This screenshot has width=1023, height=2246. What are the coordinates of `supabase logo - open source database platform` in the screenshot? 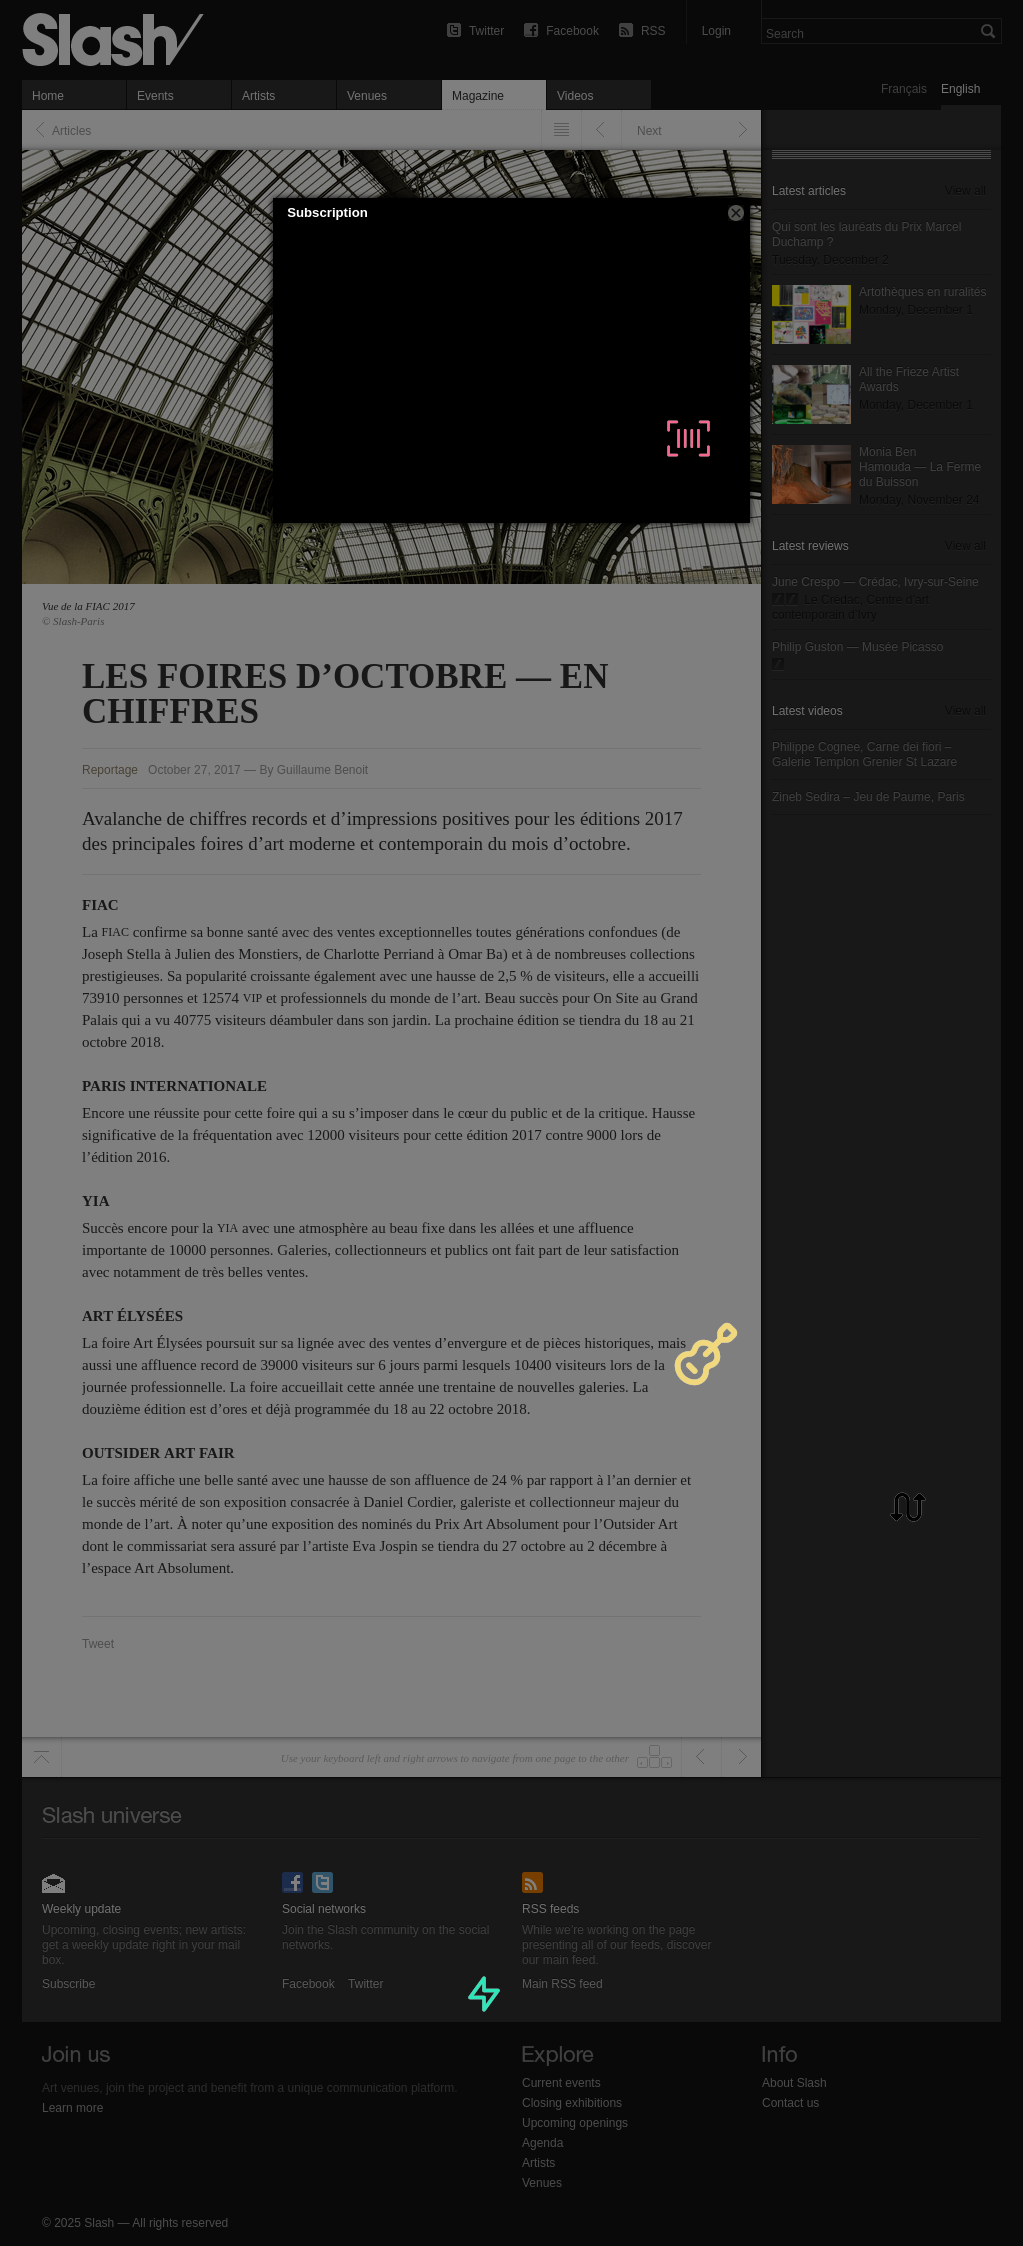 It's located at (484, 1994).